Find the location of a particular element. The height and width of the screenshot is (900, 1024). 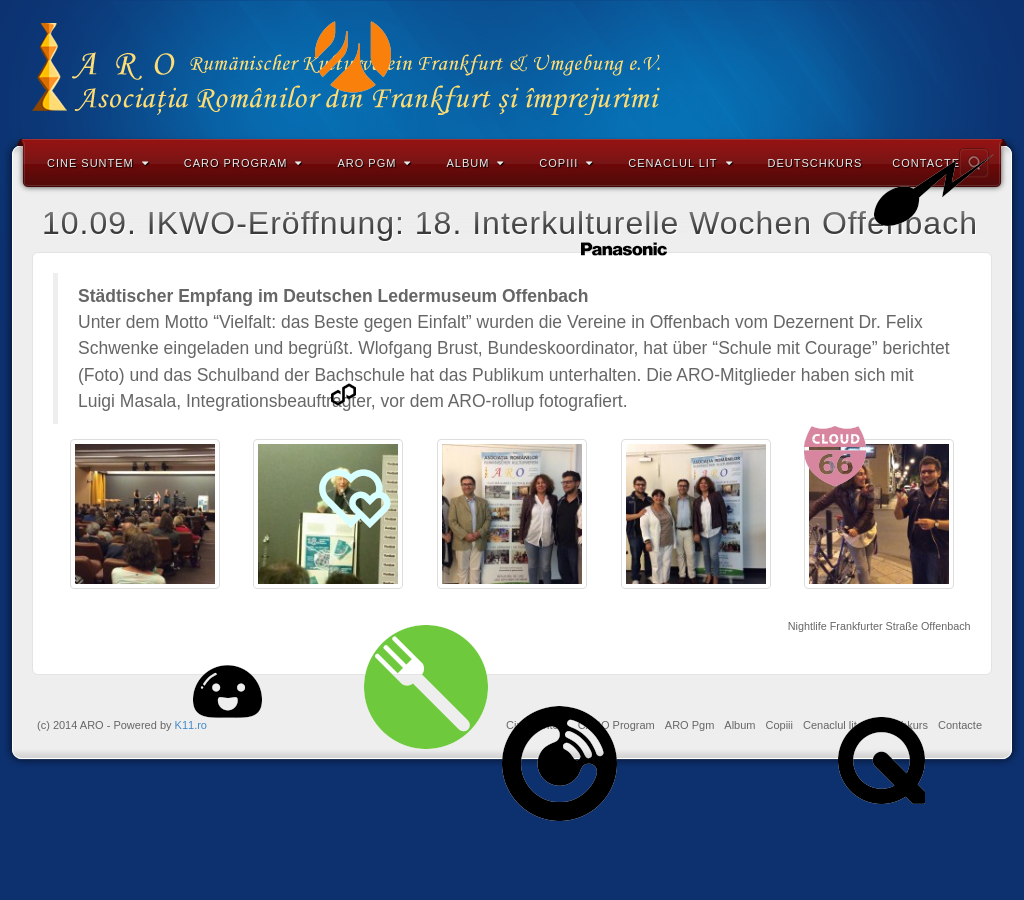

docsify documentation platform logo is located at coordinates (227, 691).